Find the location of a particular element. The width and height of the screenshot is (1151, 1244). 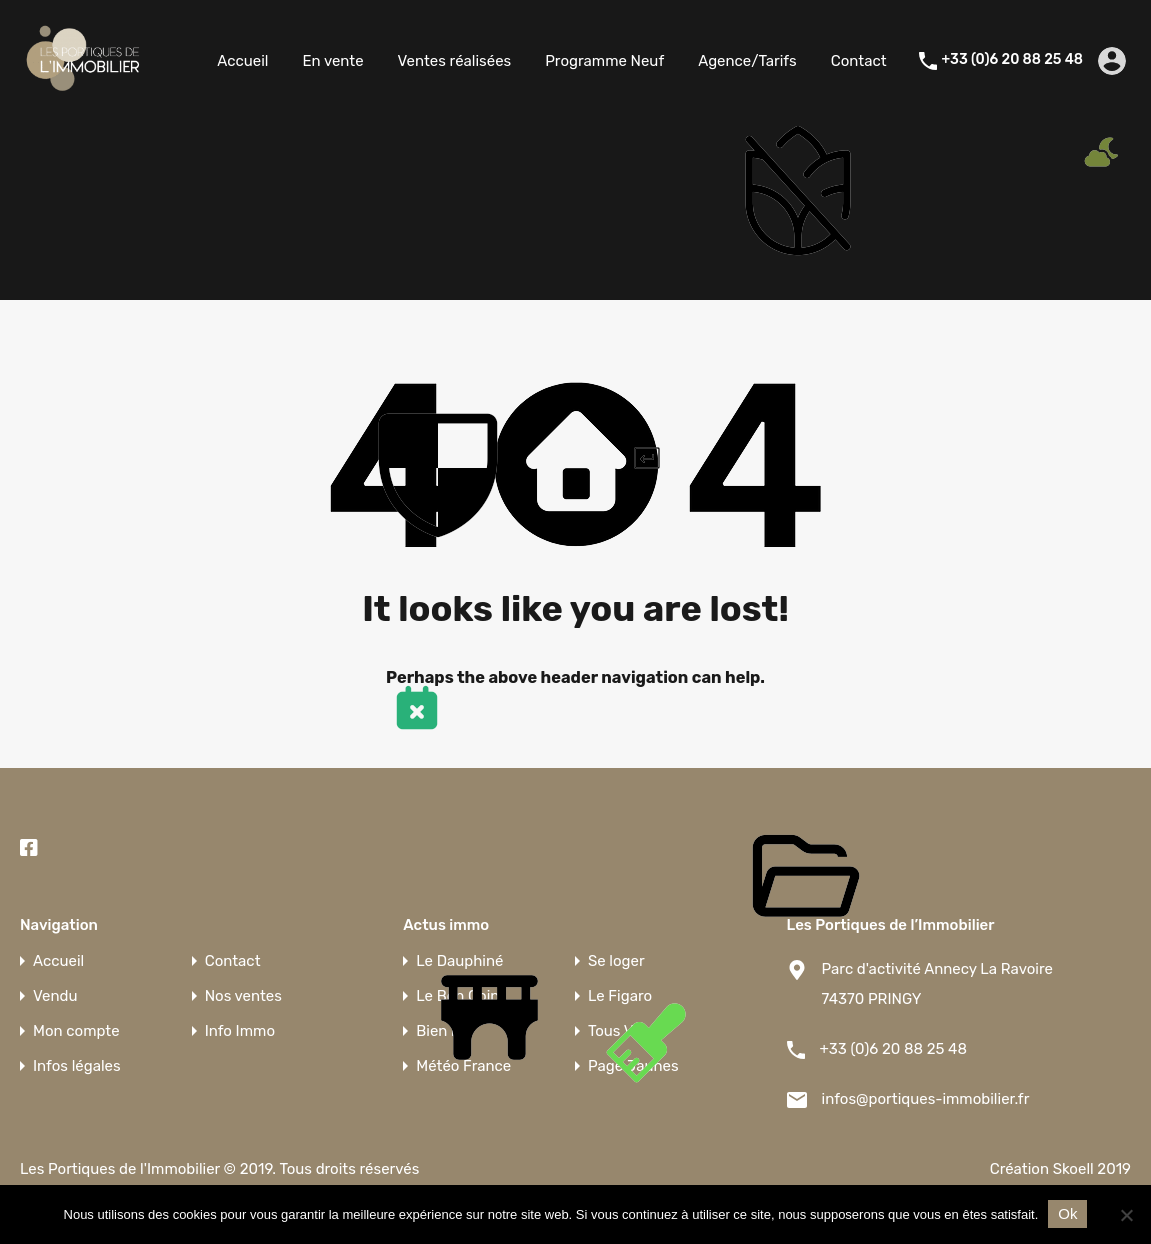

indicates nighttime or evening weather conditions is located at coordinates (1101, 152).